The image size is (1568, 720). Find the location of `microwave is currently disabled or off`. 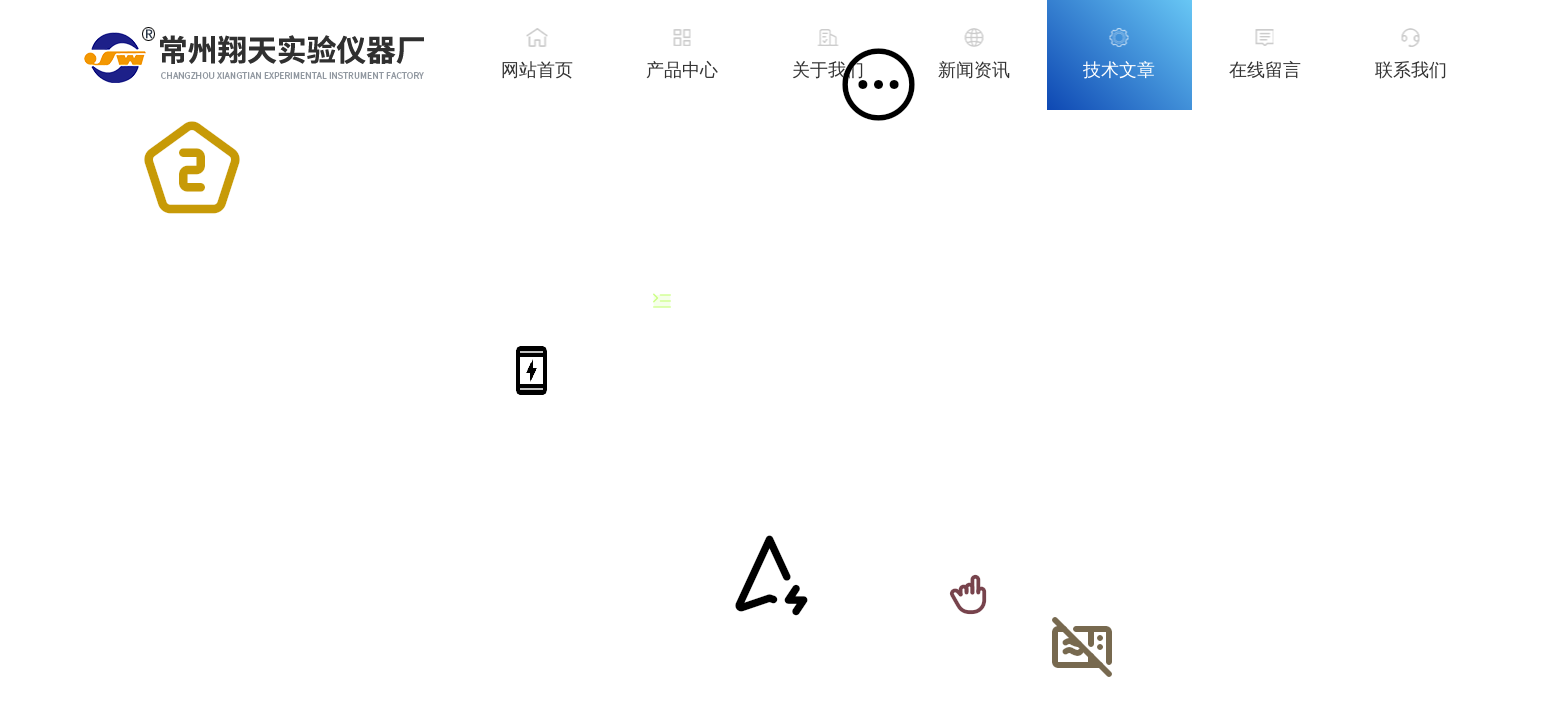

microwave is currently disabled or off is located at coordinates (1082, 647).